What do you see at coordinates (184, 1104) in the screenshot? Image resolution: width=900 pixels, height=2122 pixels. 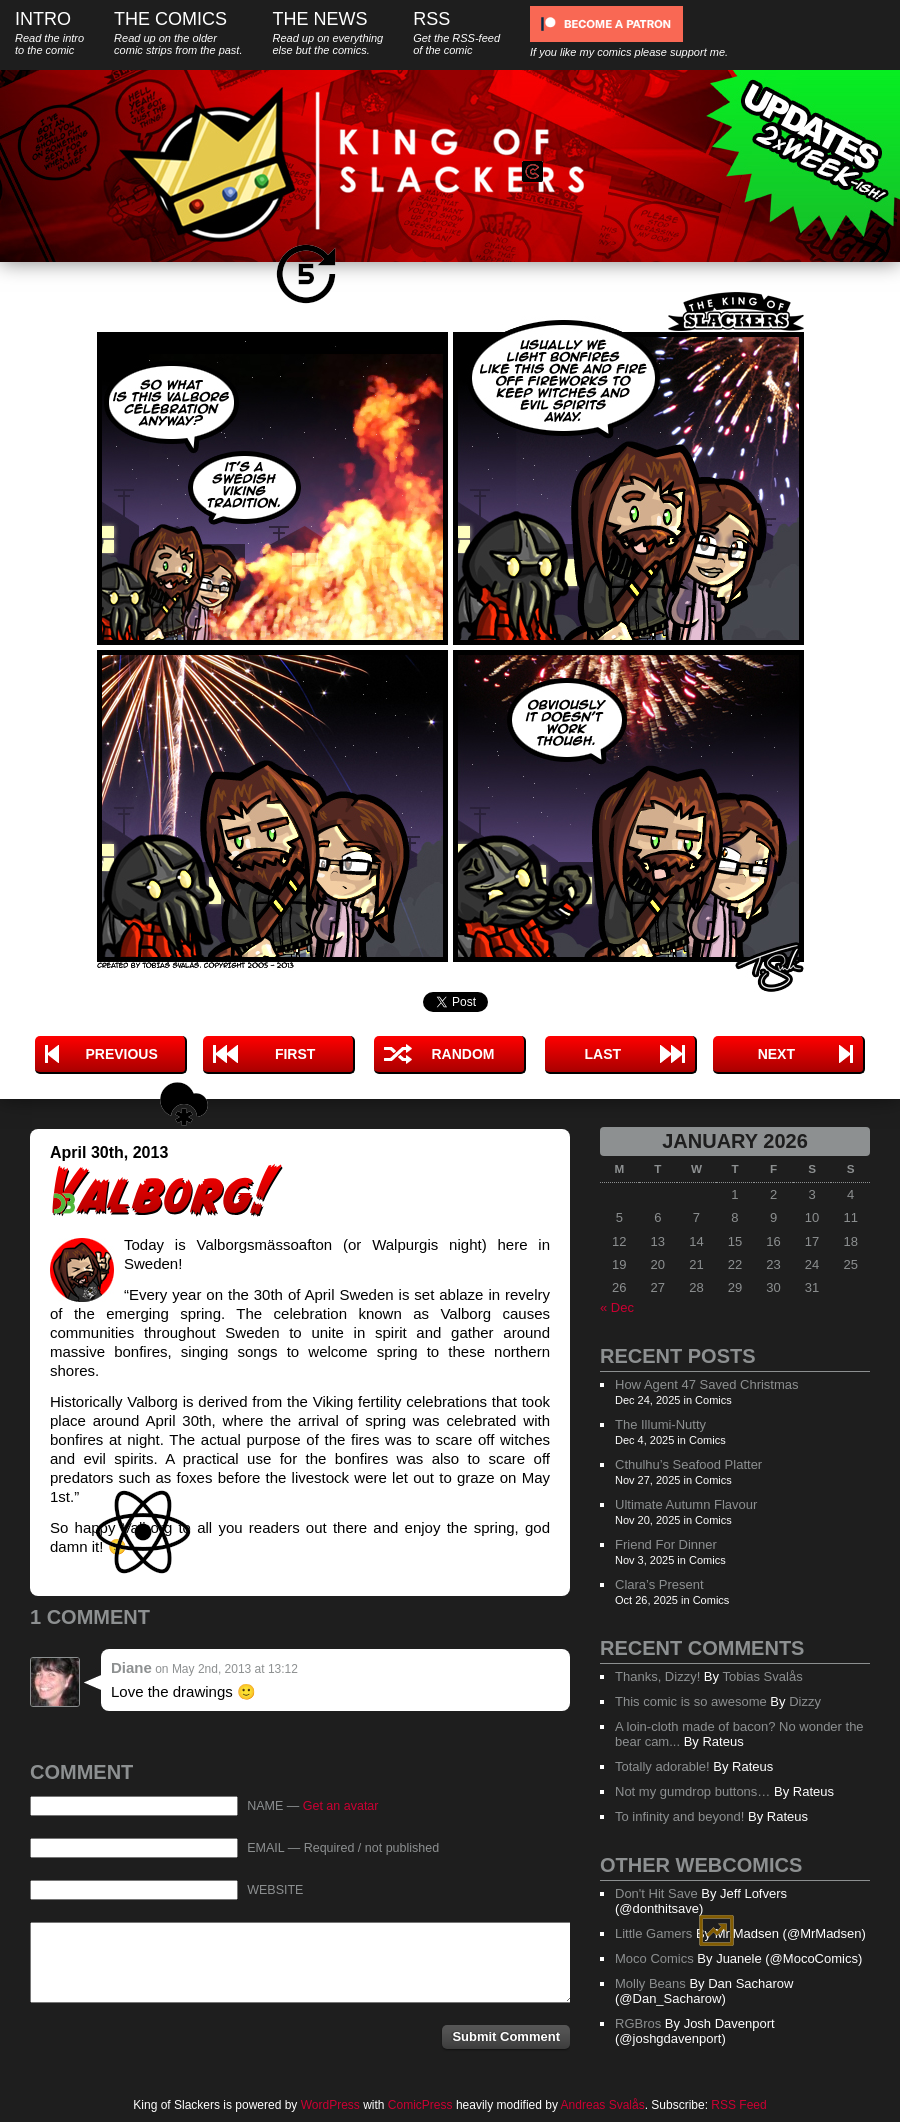 I see `indicates snowy weather conditions` at bounding box center [184, 1104].